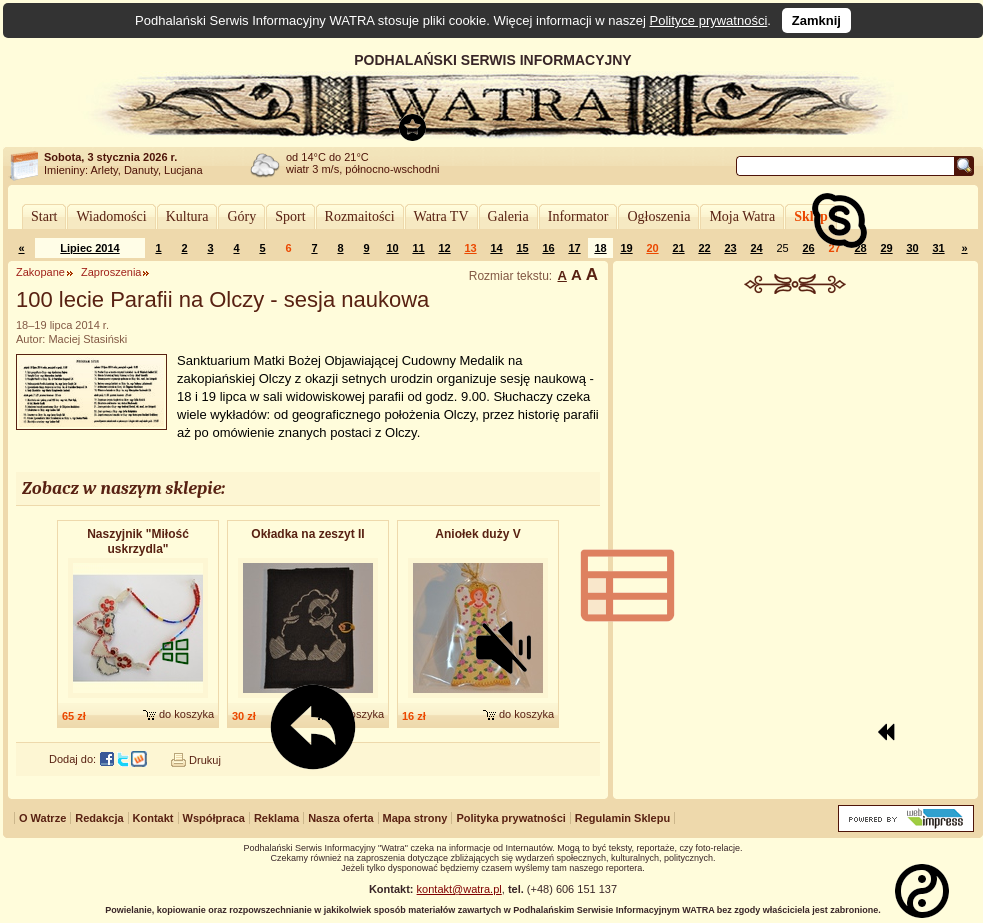 The width and height of the screenshot is (983, 923). Describe the element at coordinates (887, 732) in the screenshot. I see `skip to previous track or beginning` at that location.